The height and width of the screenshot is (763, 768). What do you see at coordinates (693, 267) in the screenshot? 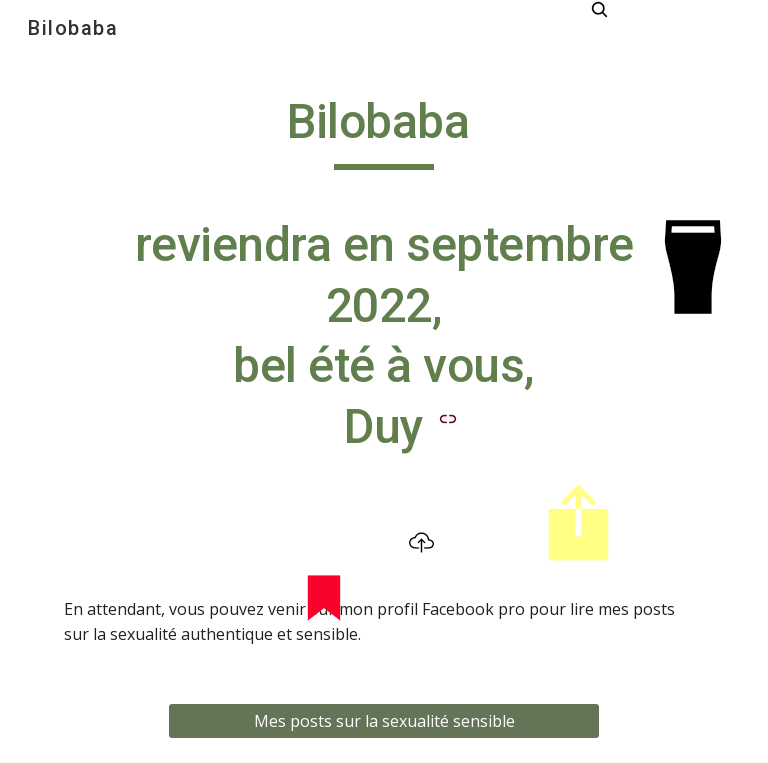
I see `view nearby pubs or bars` at bounding box center [693, 267].